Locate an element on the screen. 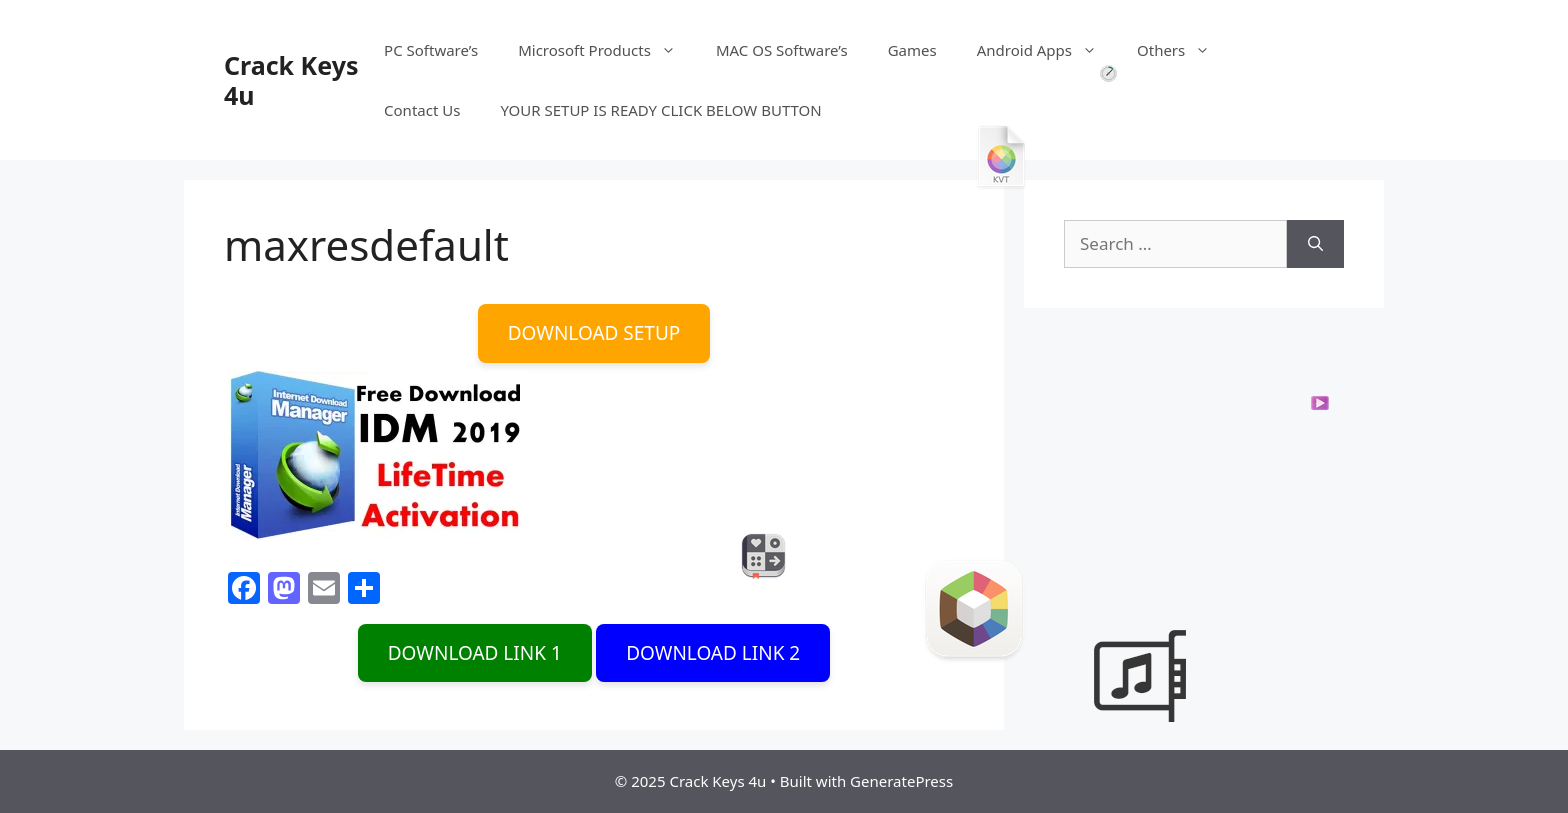 The width and height of the screenshot is (1568, 813). launch prism launcher application is located at coordinates (974, 609).